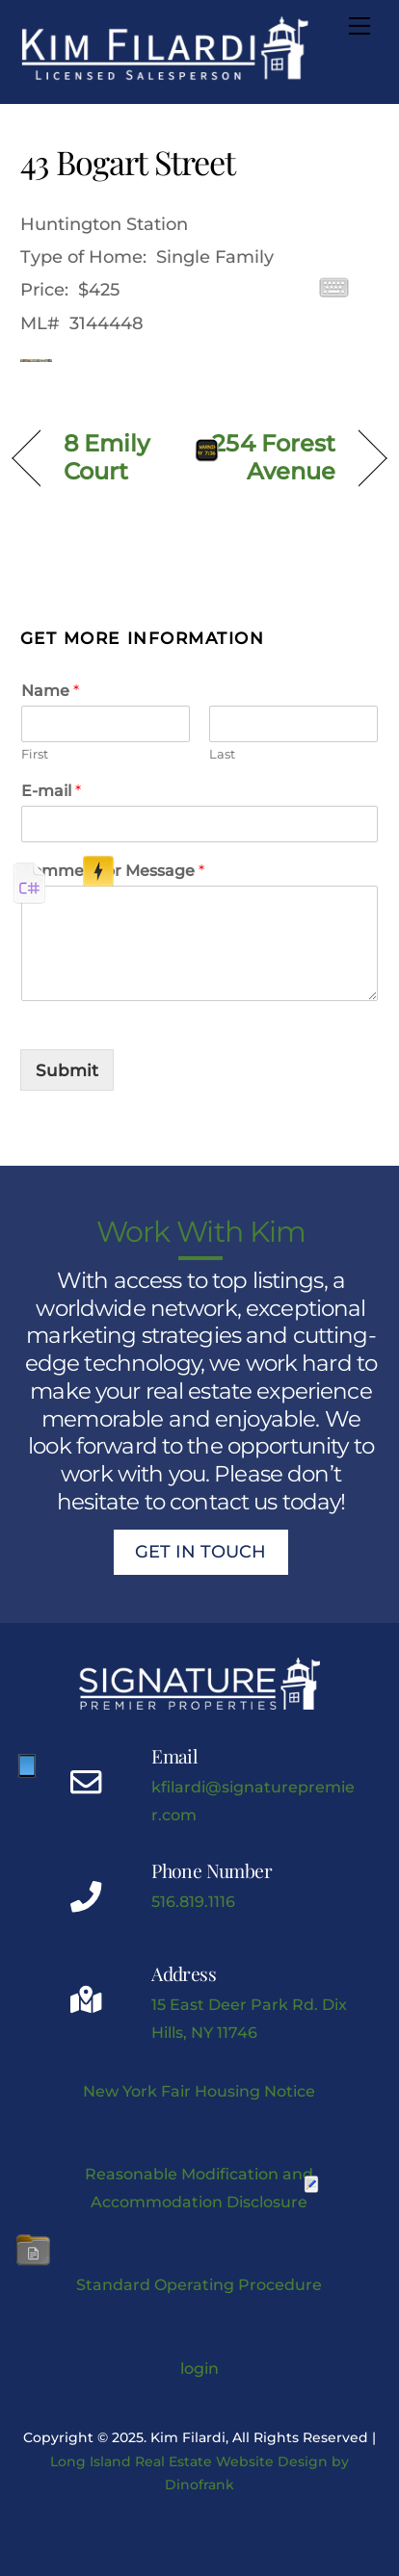 The height and width of the screenshot is (2576, 399). I want to click on open the software learning center, so click(311, 2184).